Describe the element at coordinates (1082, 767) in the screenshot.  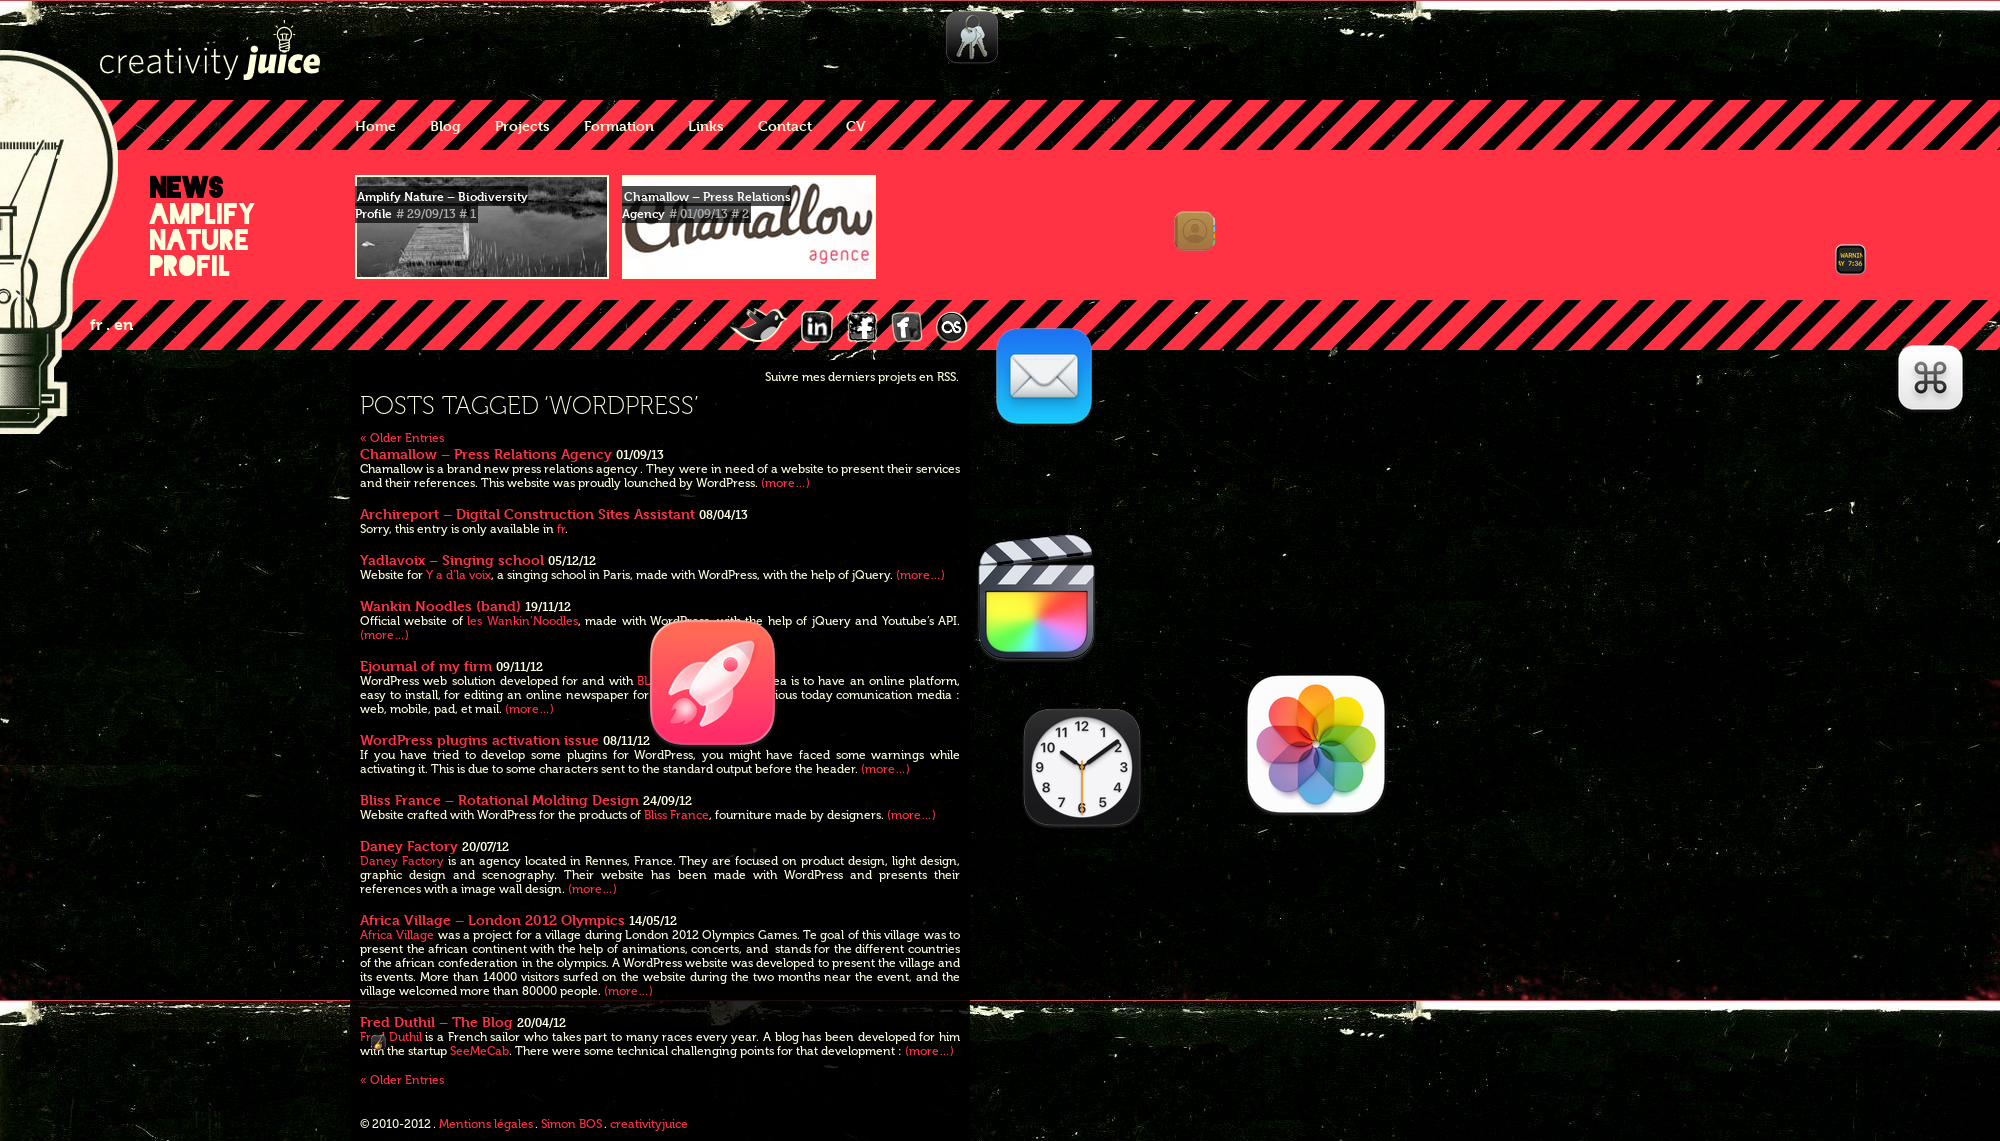
I see `open the clock app` at that location.